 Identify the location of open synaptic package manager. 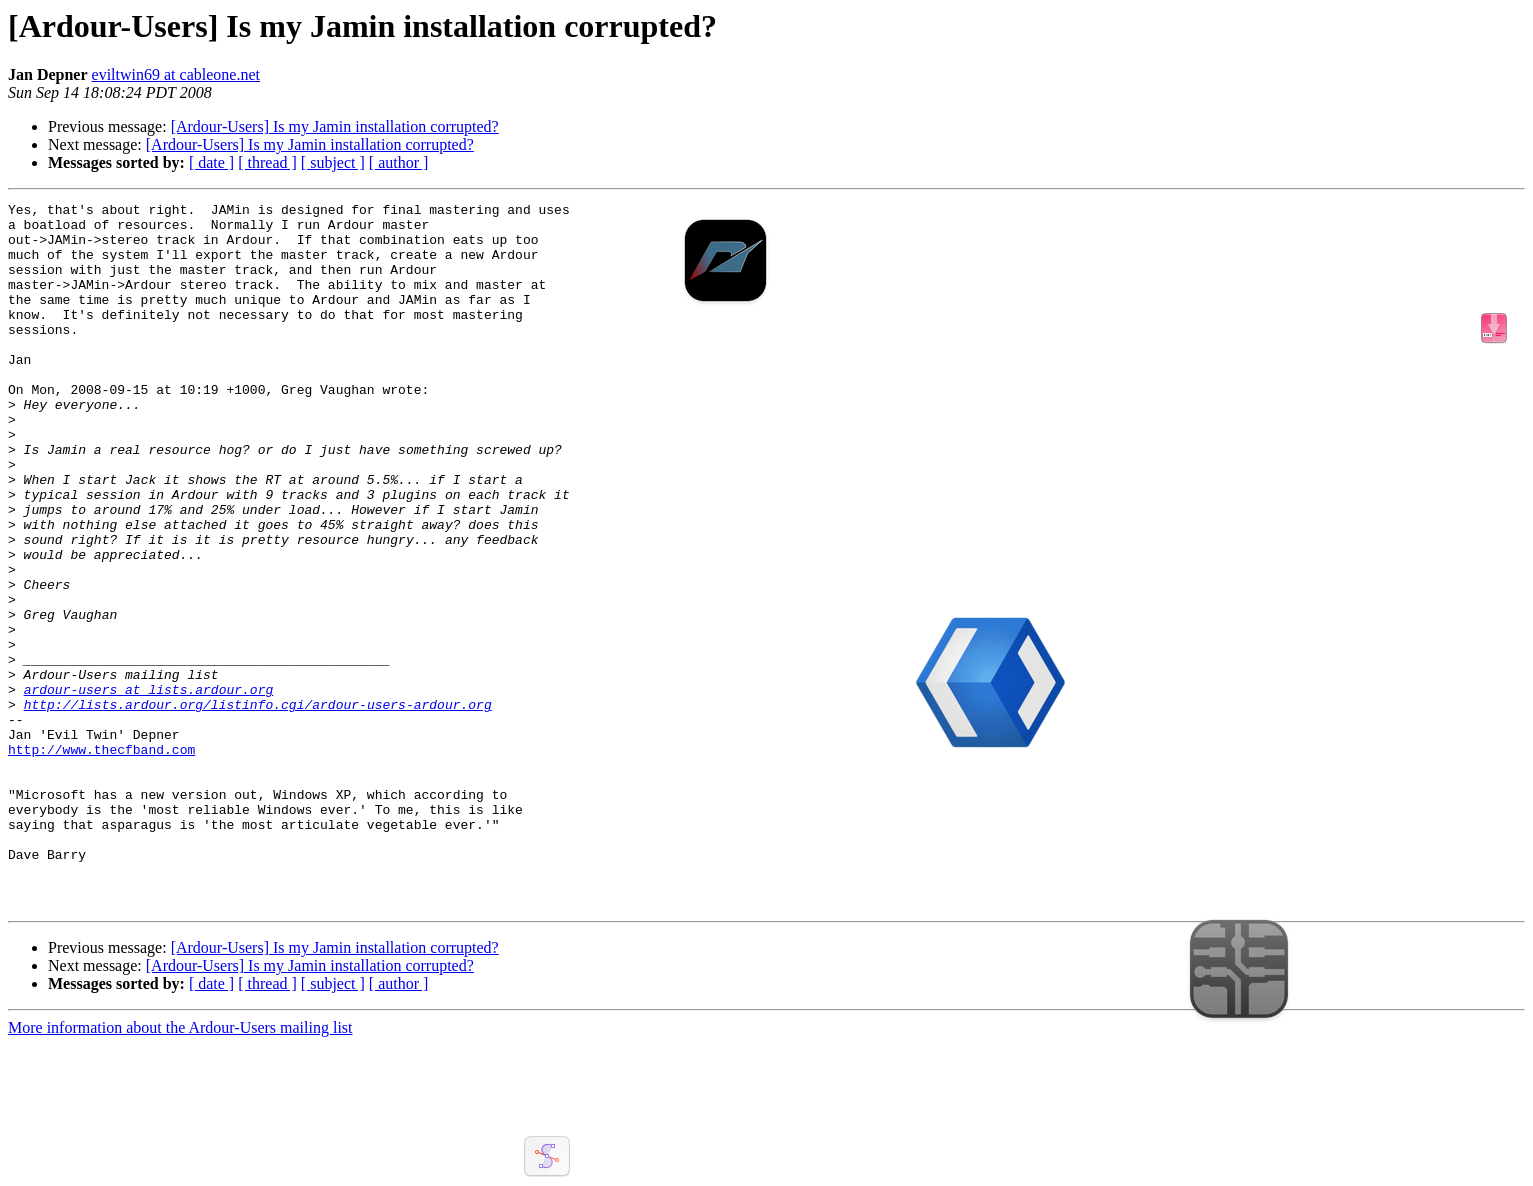
(1494, 328).